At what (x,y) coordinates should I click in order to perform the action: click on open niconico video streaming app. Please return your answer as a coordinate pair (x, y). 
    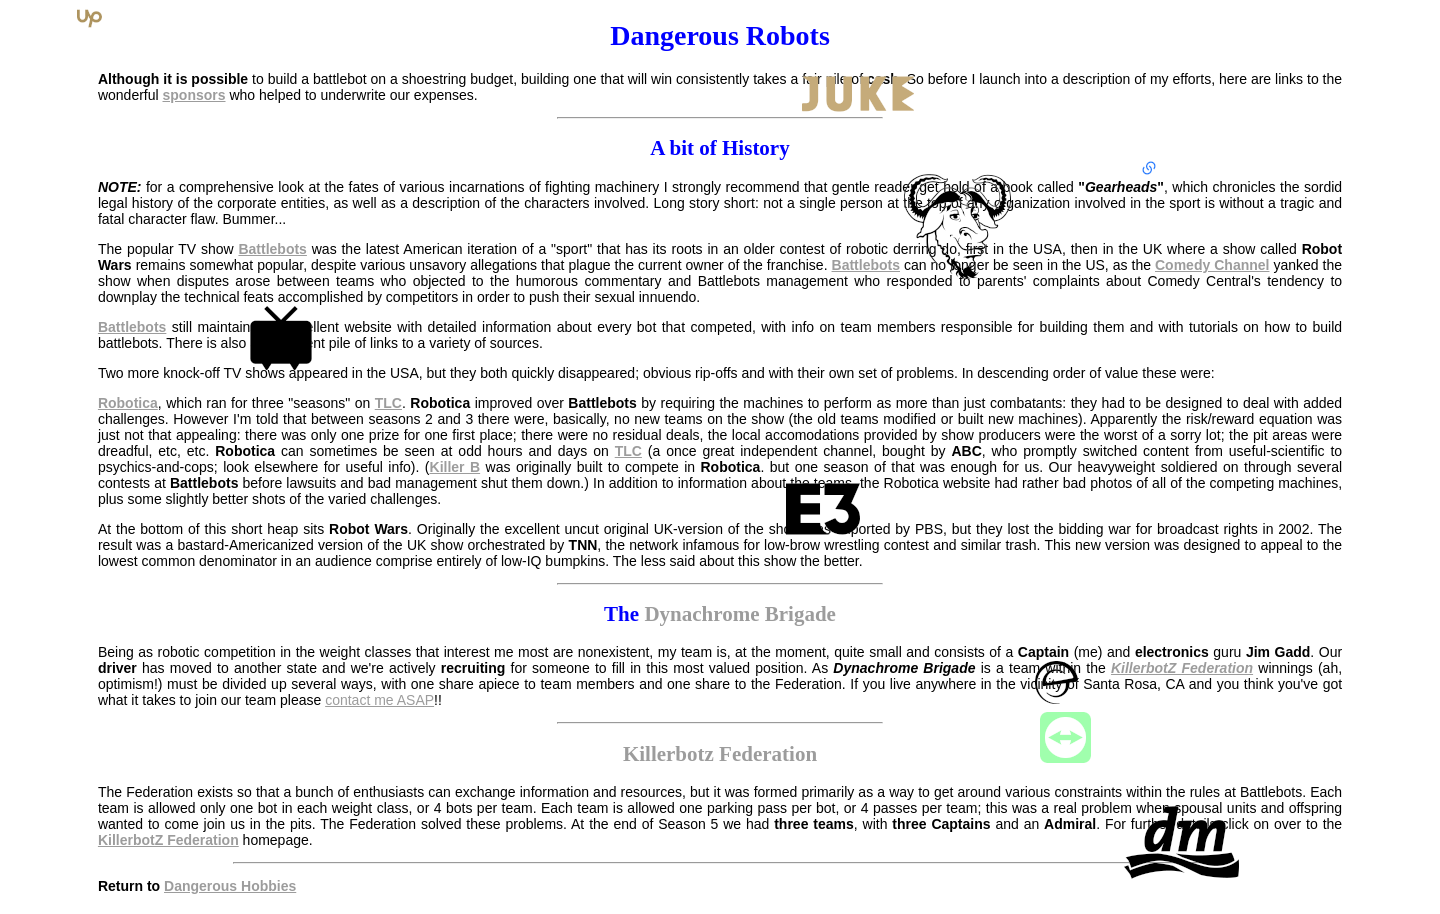
    Looking at the image, I should click on (281, 338).